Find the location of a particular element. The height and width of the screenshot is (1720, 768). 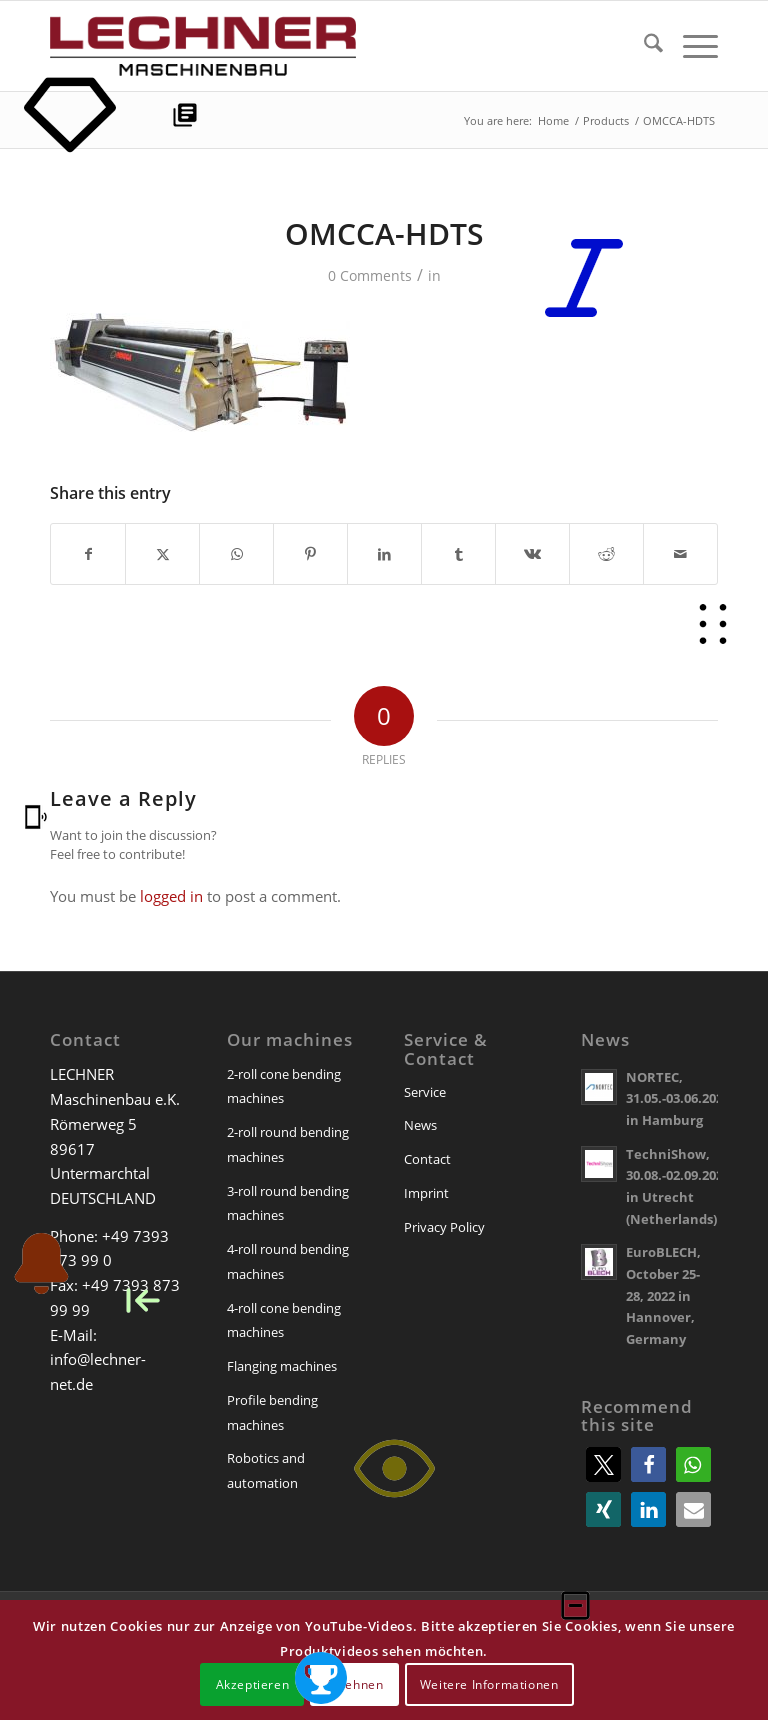

remove item from list or selection is located at coordinates (575, 1605).